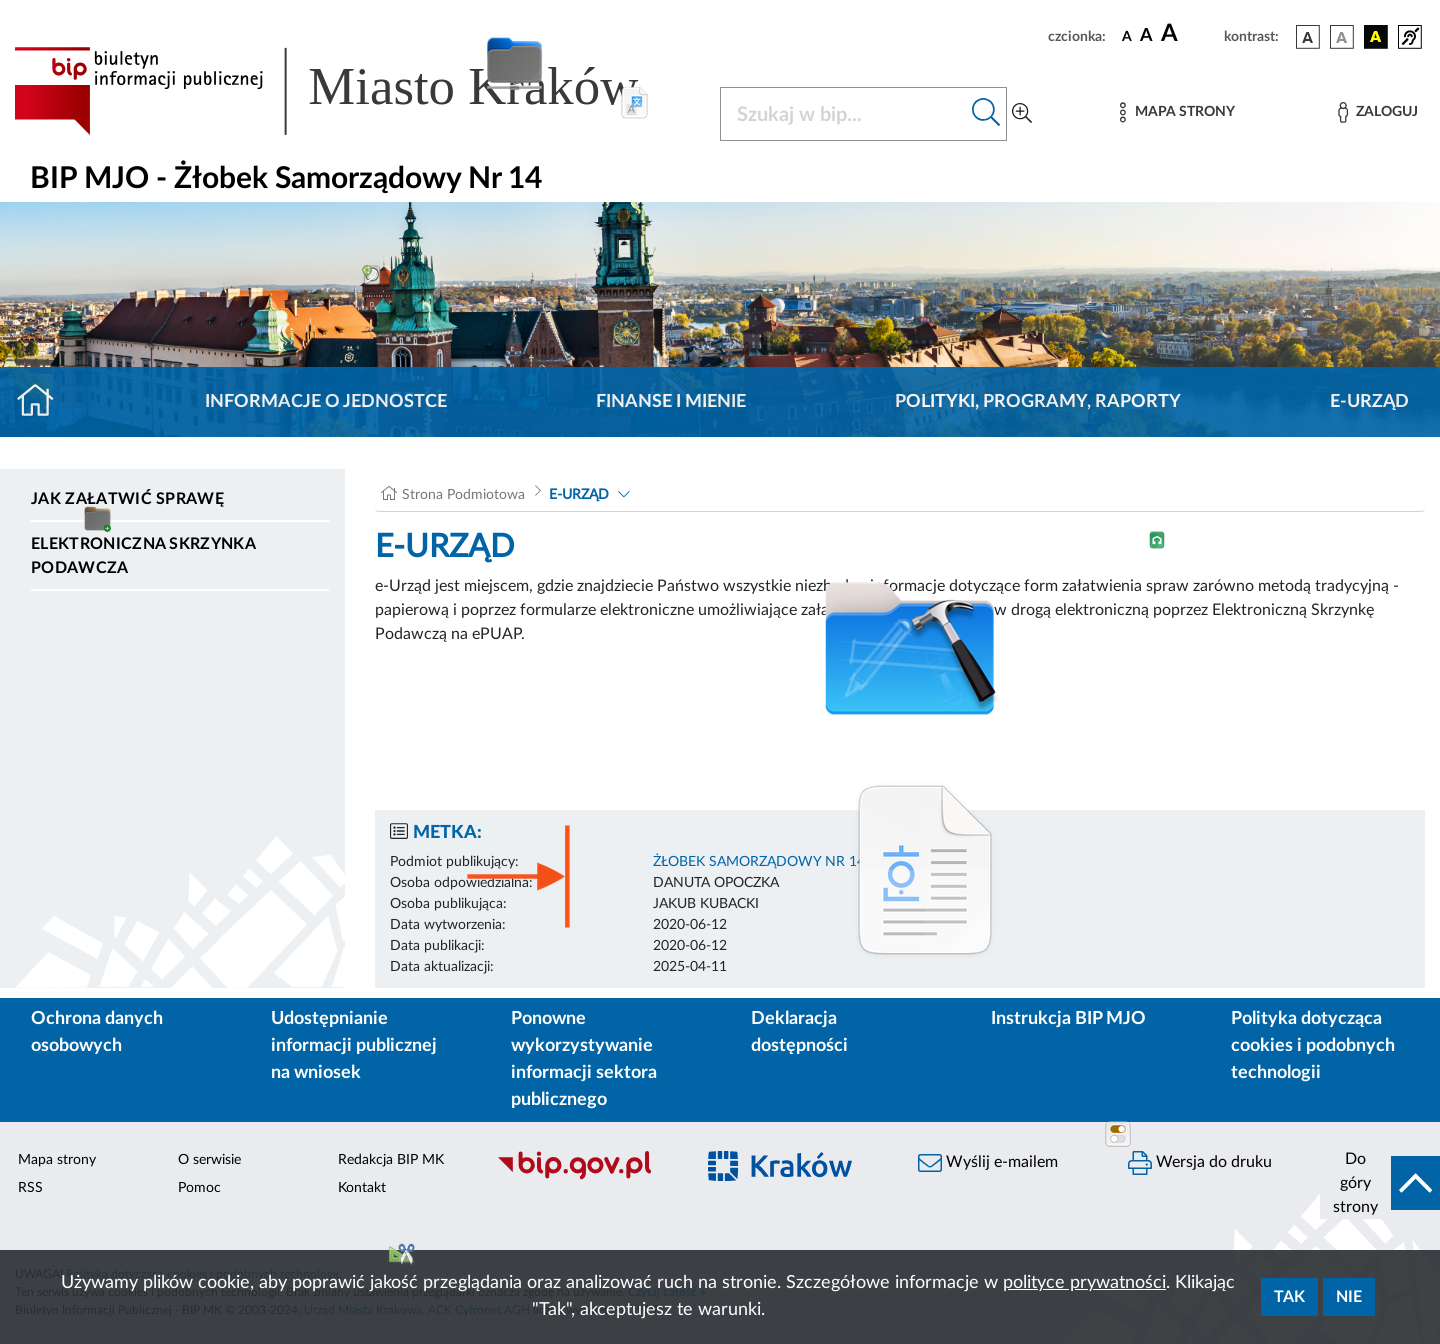 The height and width of the screenshot is (1344, 1440). I want to click on an LMMS music project file, so click(1157, 540).